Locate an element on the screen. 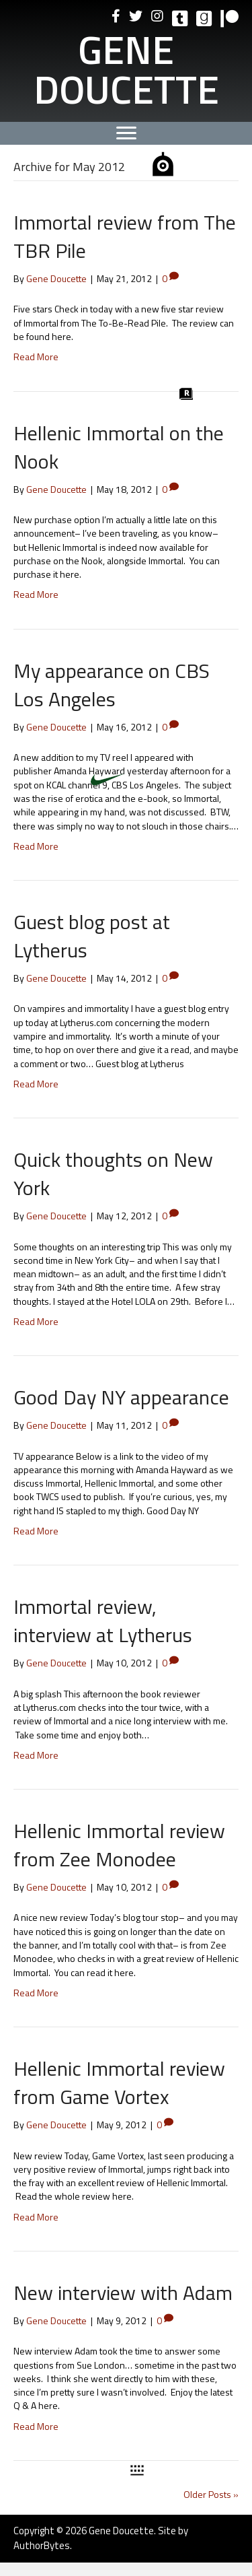  open the on-screen keyboard is located at coordinates (137, 2470).